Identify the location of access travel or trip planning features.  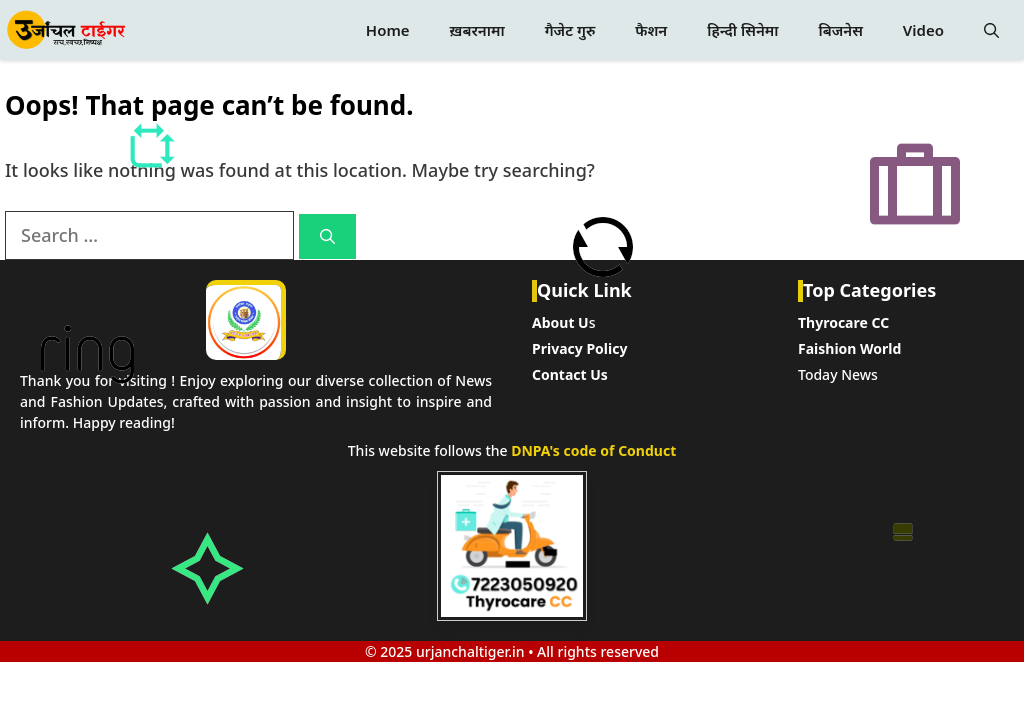
(915, 184).